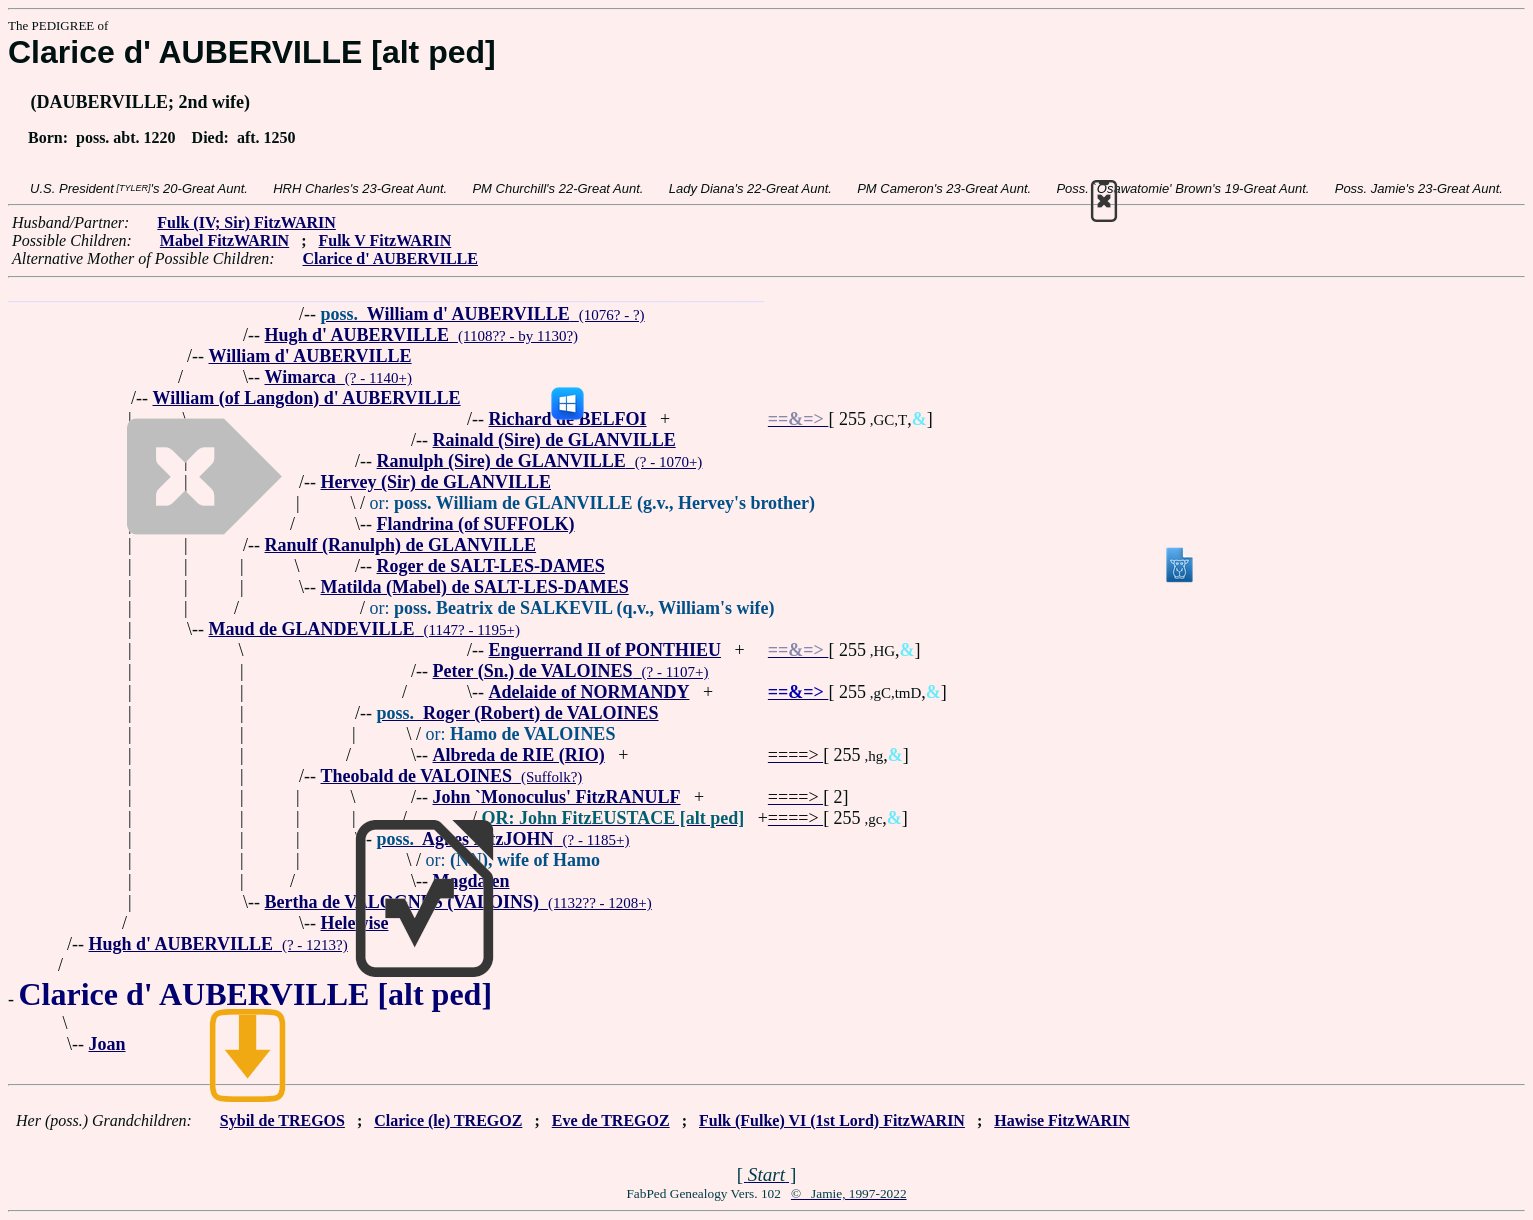 The height and width of the screenshot is (1220, 1533). What do you see at coordinates (567, 403) in the screenshot?
I see `launch wine windows compatibility layer` at bounding box center [567, 403].